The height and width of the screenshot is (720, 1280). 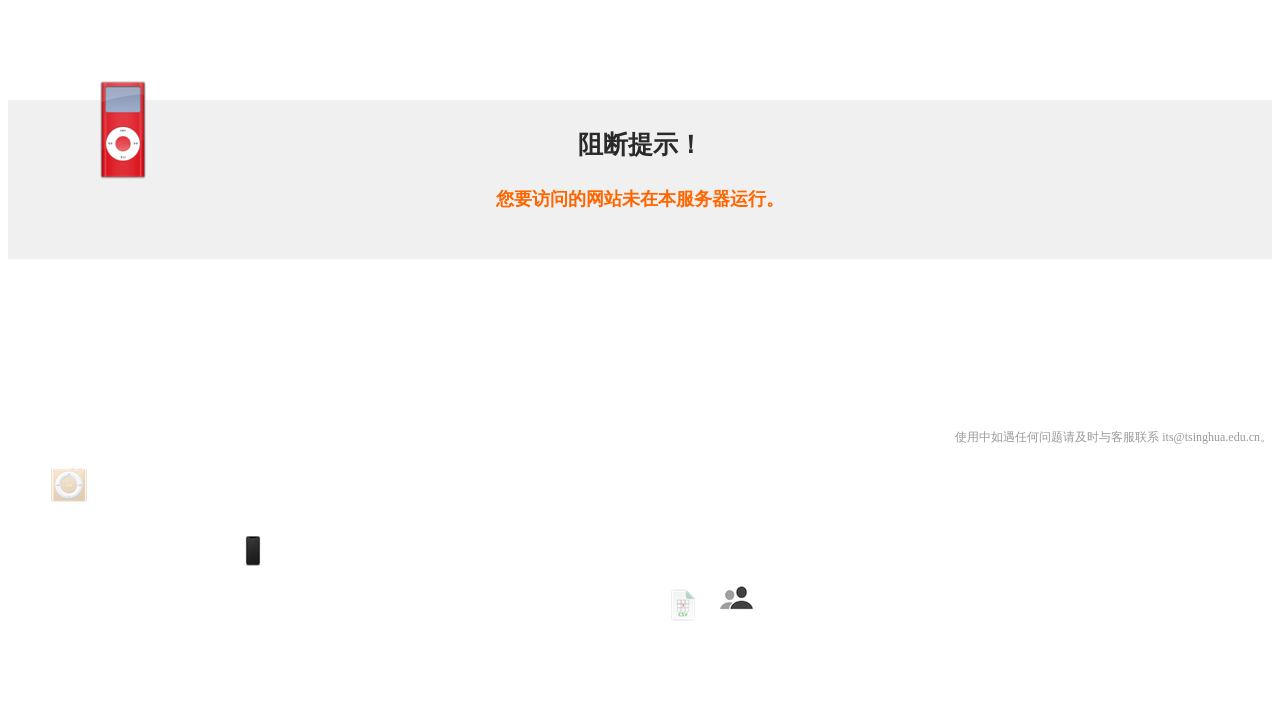 I want to click on connected iPhone device, so click(x=253, y=551).